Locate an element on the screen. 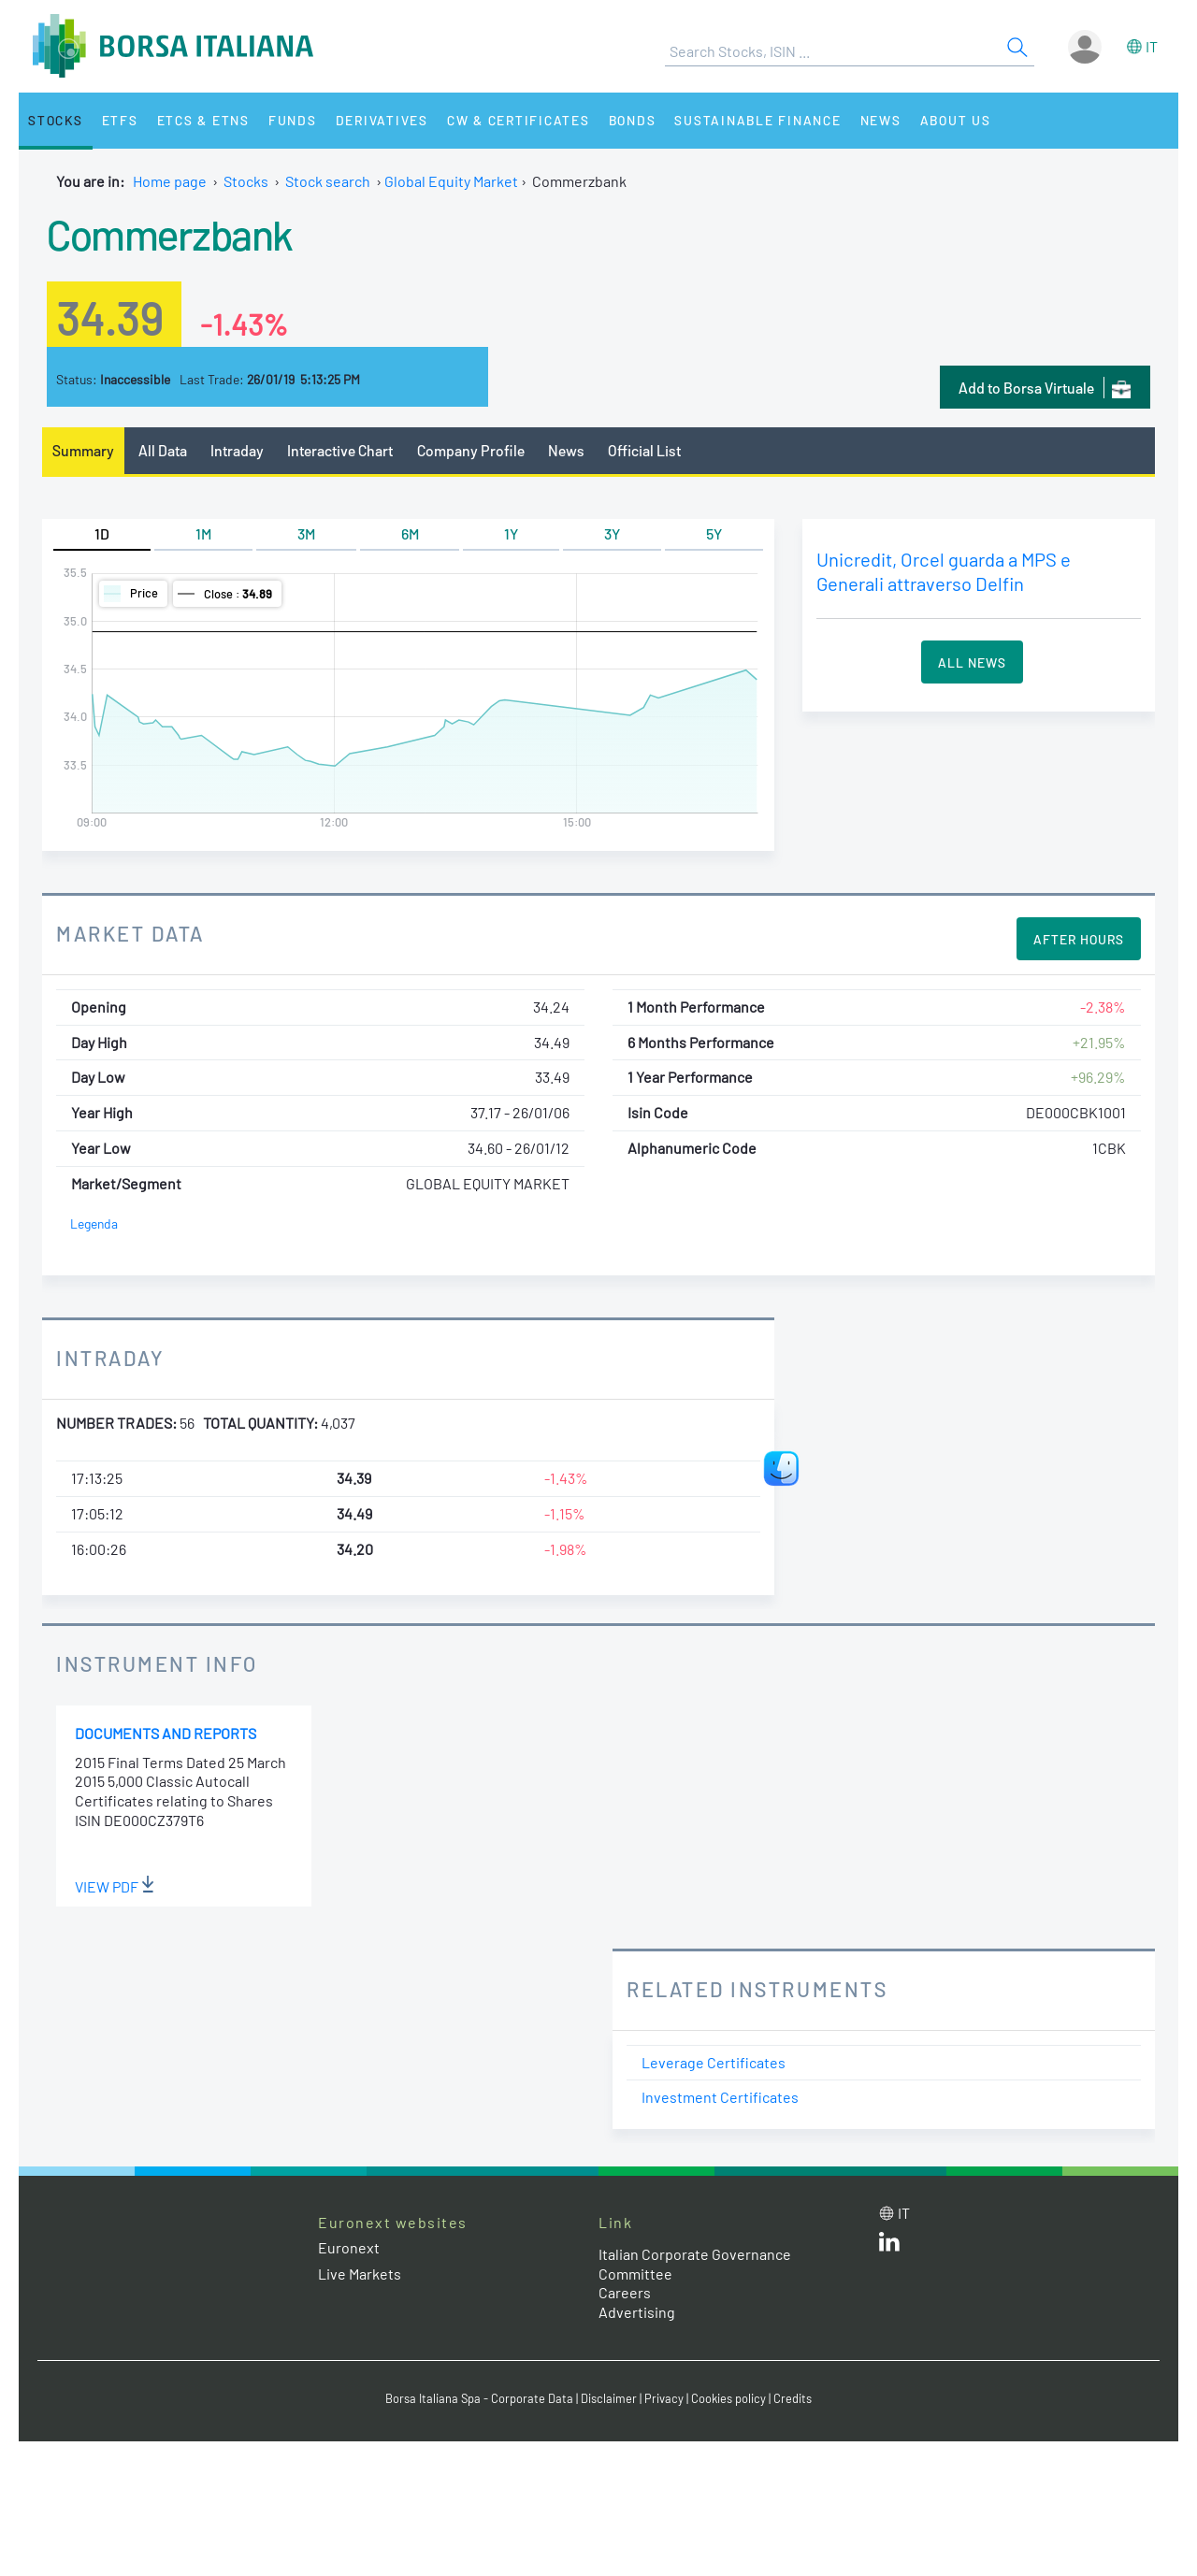 This screenshot has width=1197, height=2576. quassel IRC client is currently inactive or disconnected is located at coordinates (68, 49).